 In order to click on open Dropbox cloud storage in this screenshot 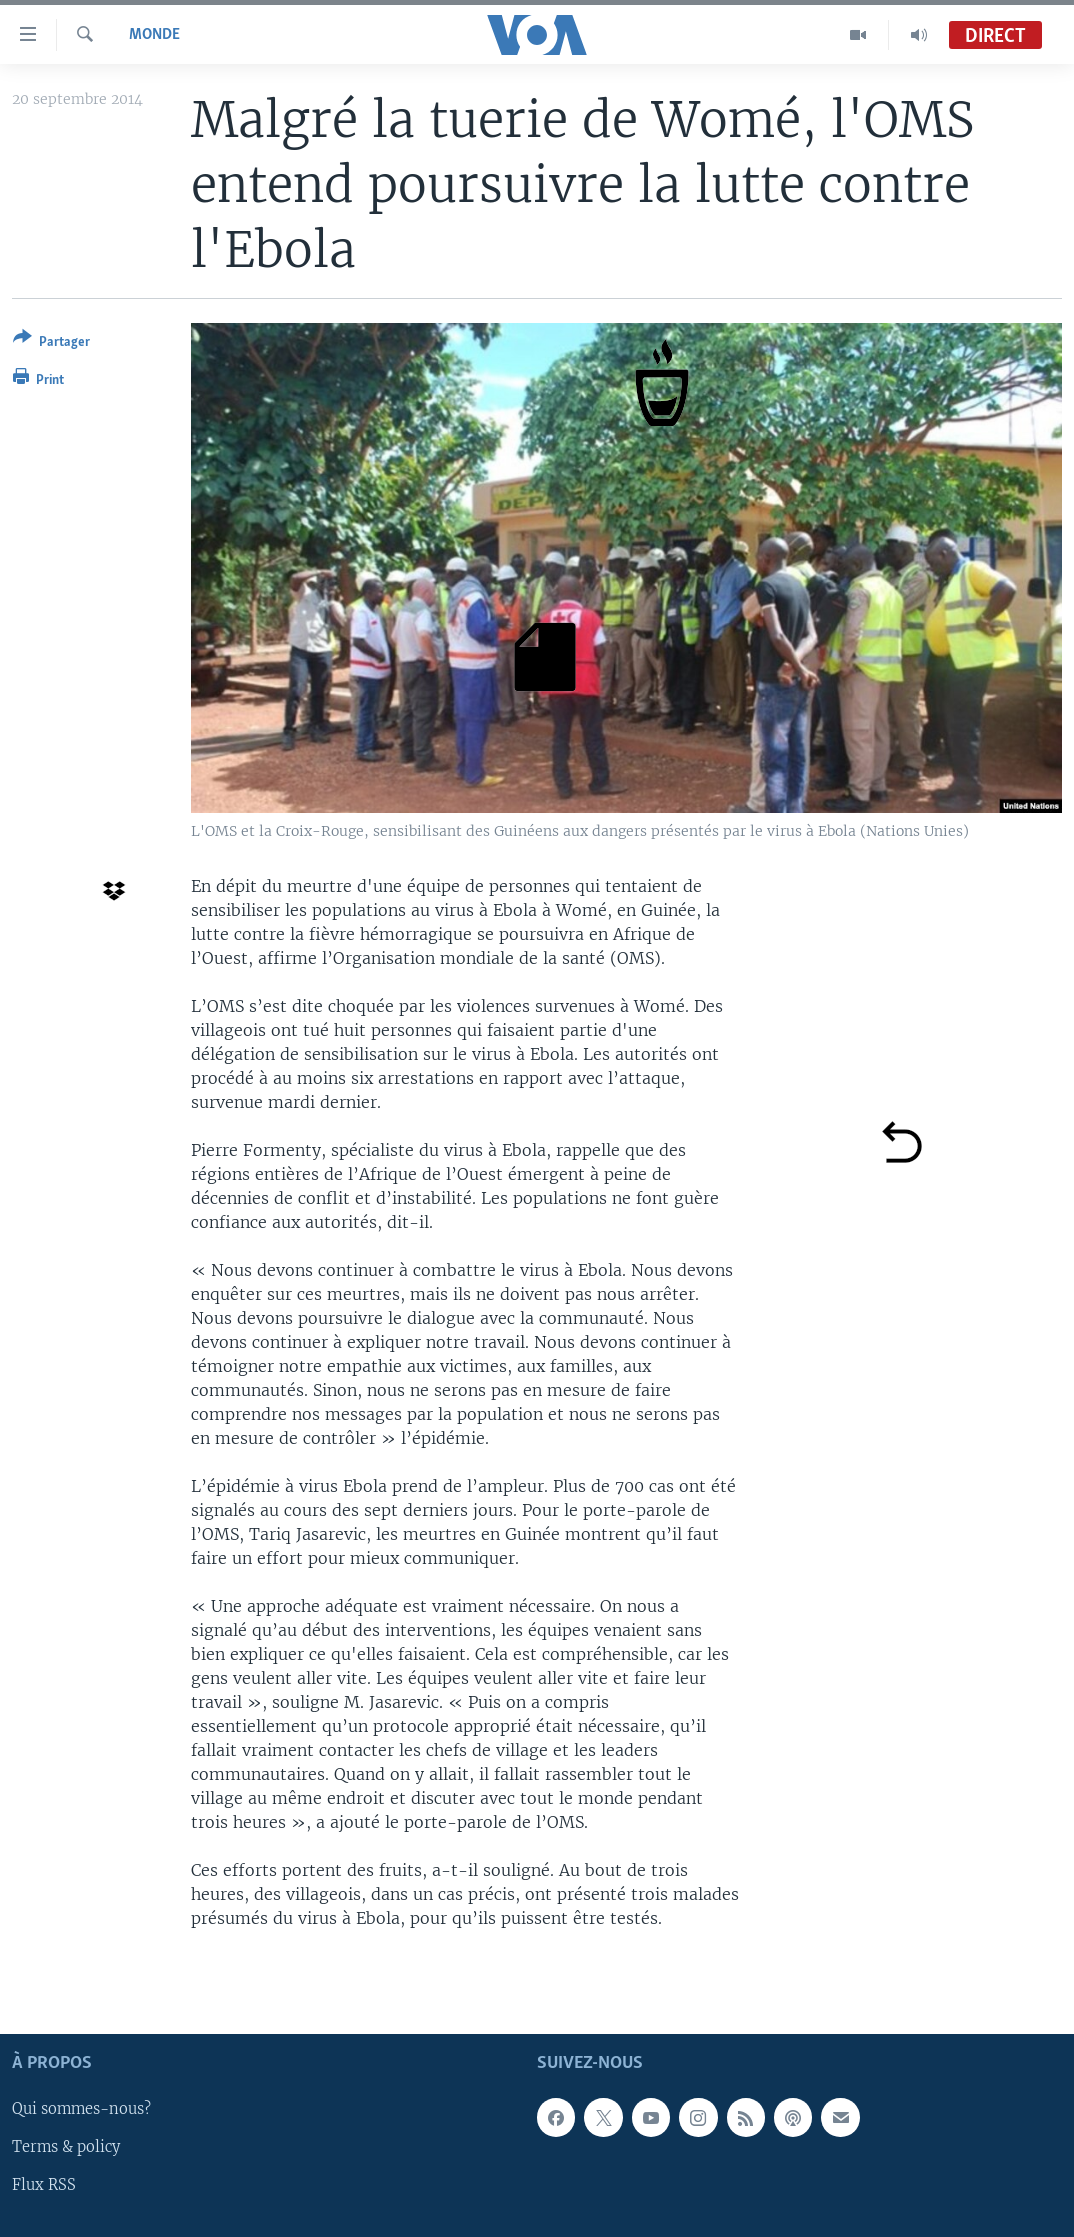, I will do `click(114, 890)`.